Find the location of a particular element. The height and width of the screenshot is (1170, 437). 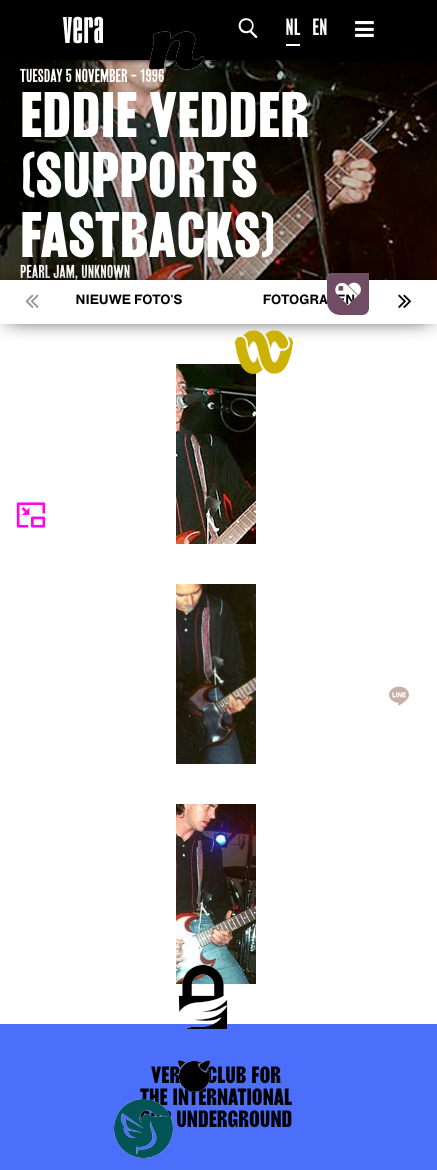

open Webex video conferencing app is located at coordinates (264, 352).